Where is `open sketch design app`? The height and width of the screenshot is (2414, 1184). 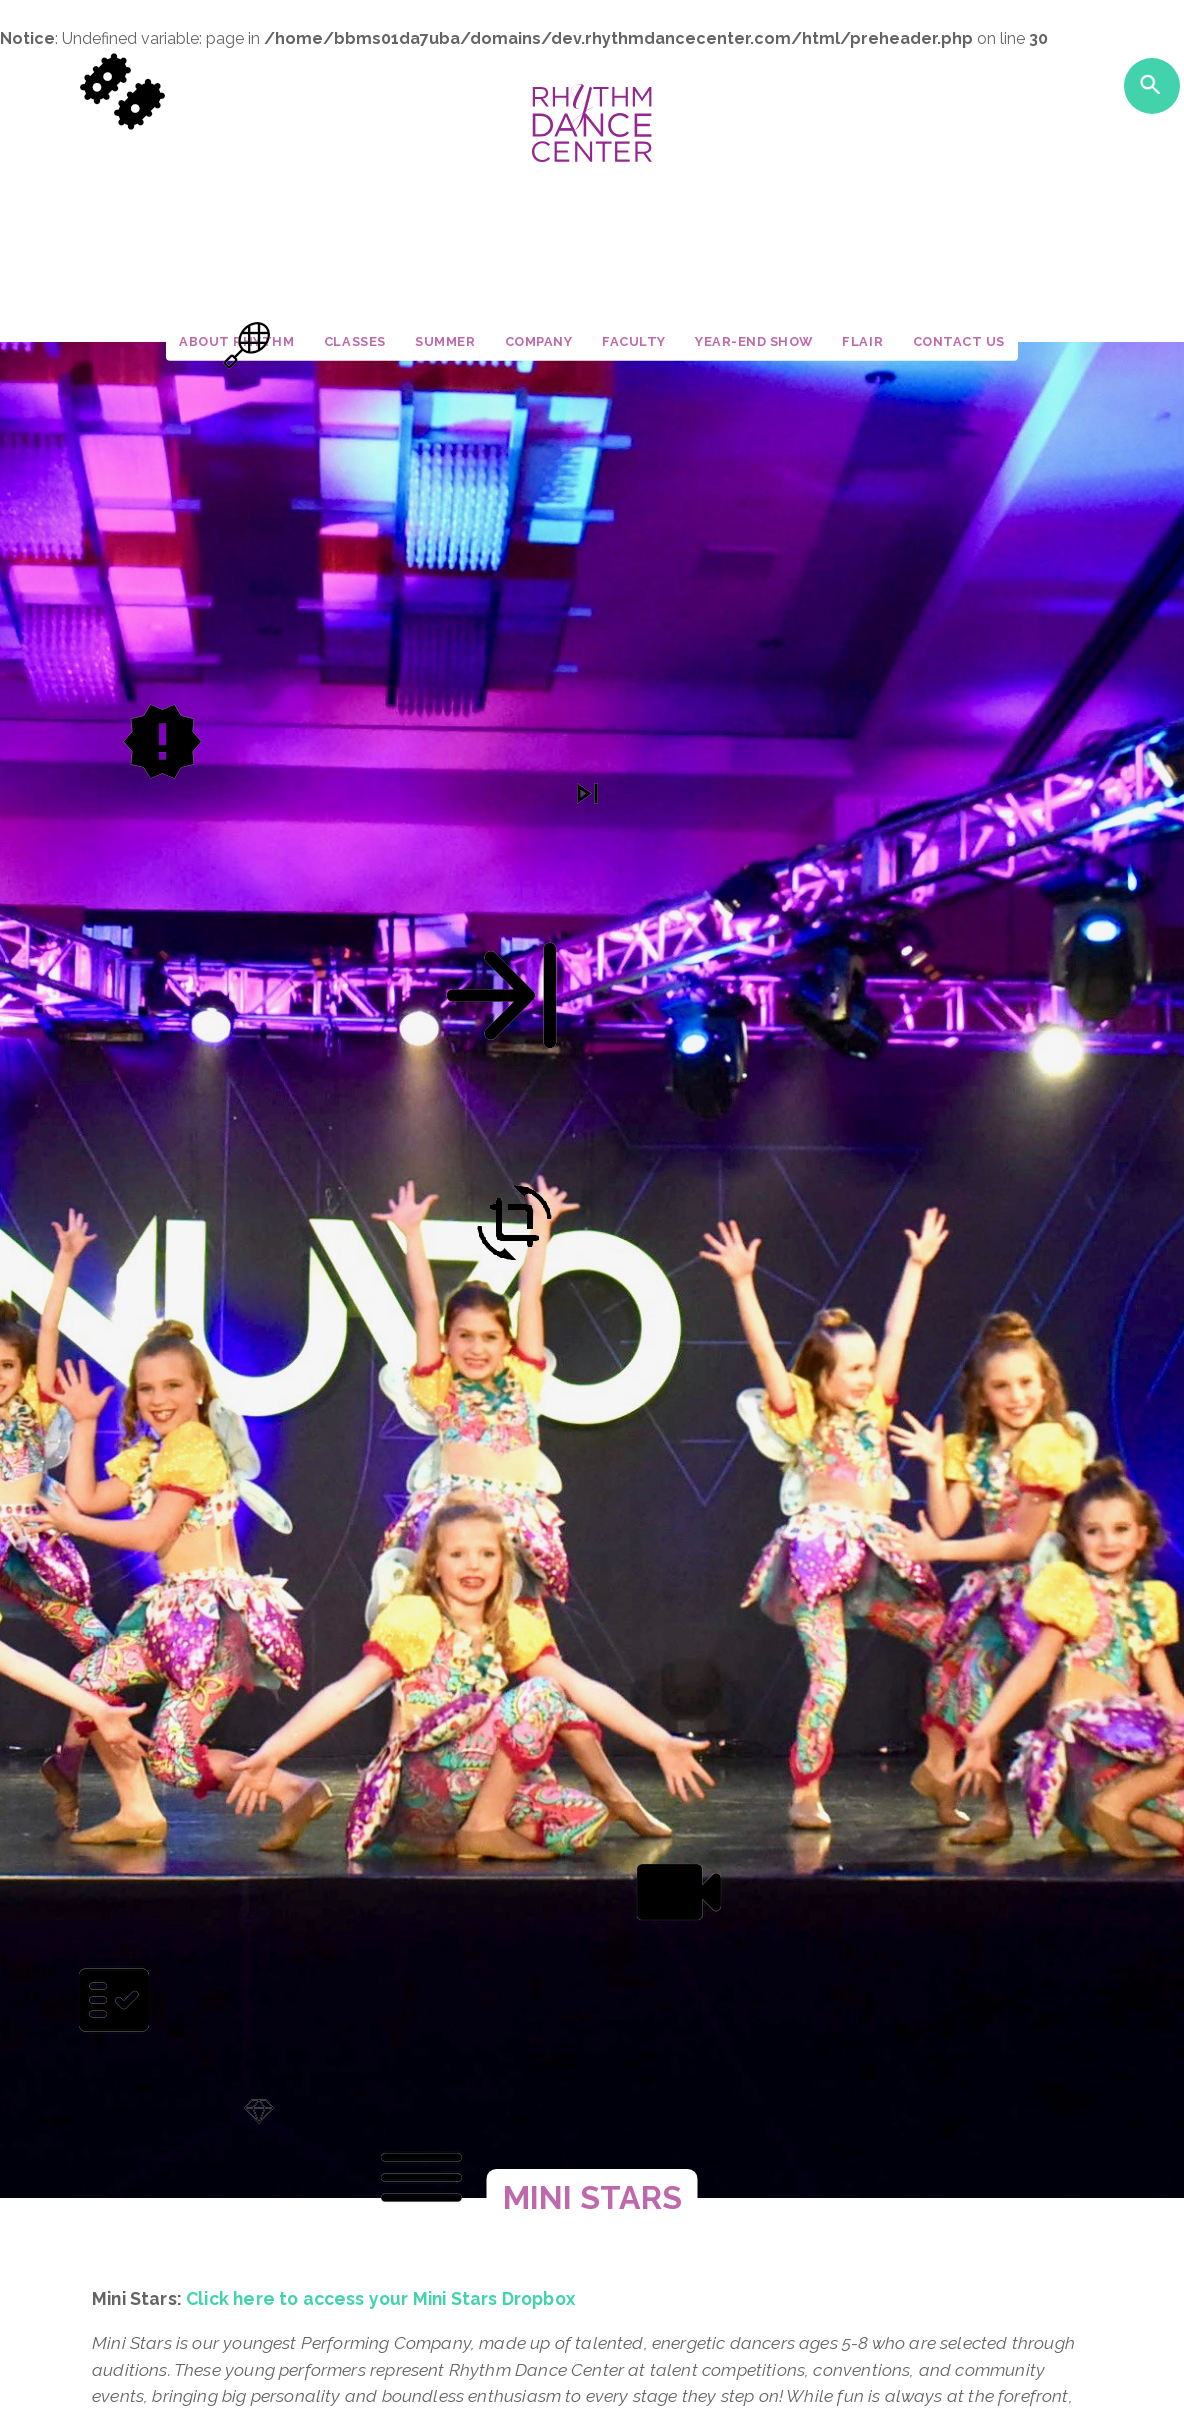
open sketch design app is located at coordinates (259, 2111).